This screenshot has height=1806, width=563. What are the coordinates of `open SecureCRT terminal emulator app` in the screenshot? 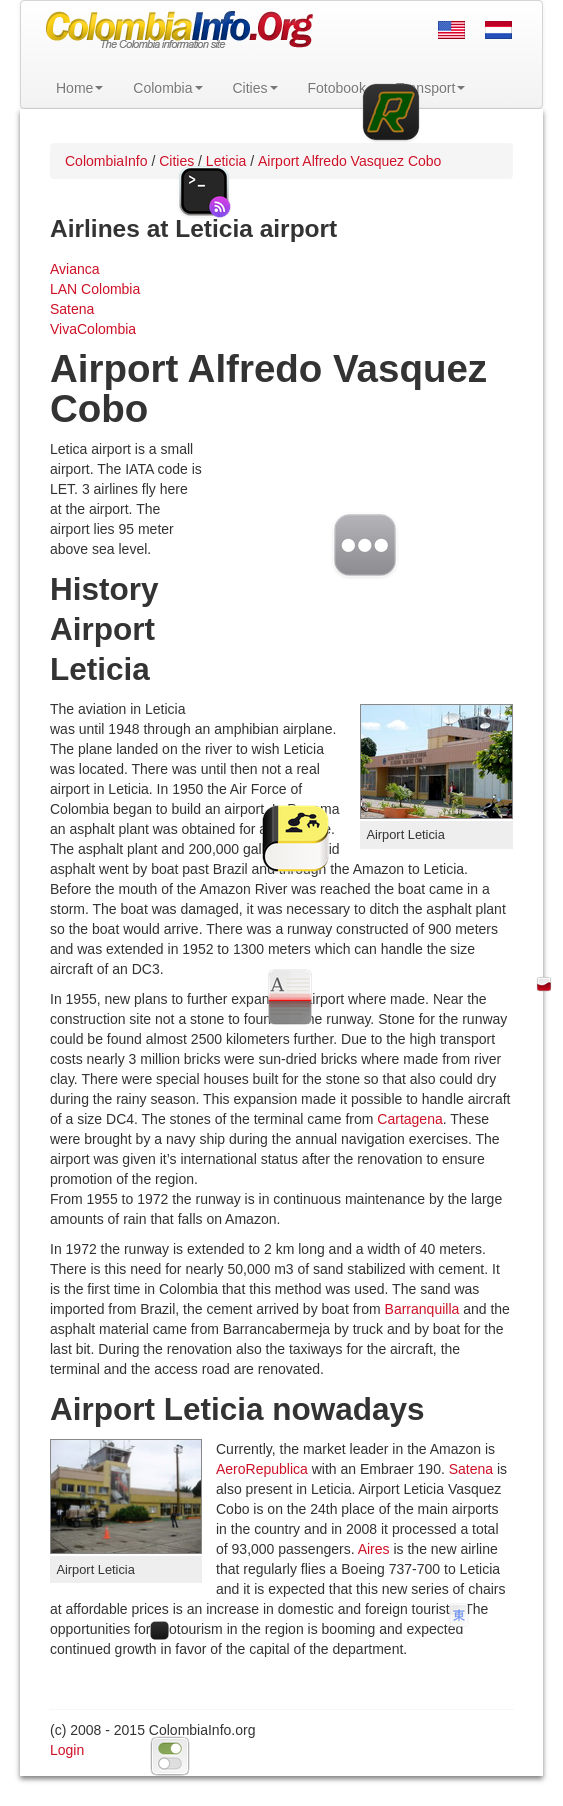 It's located at (204, 191).